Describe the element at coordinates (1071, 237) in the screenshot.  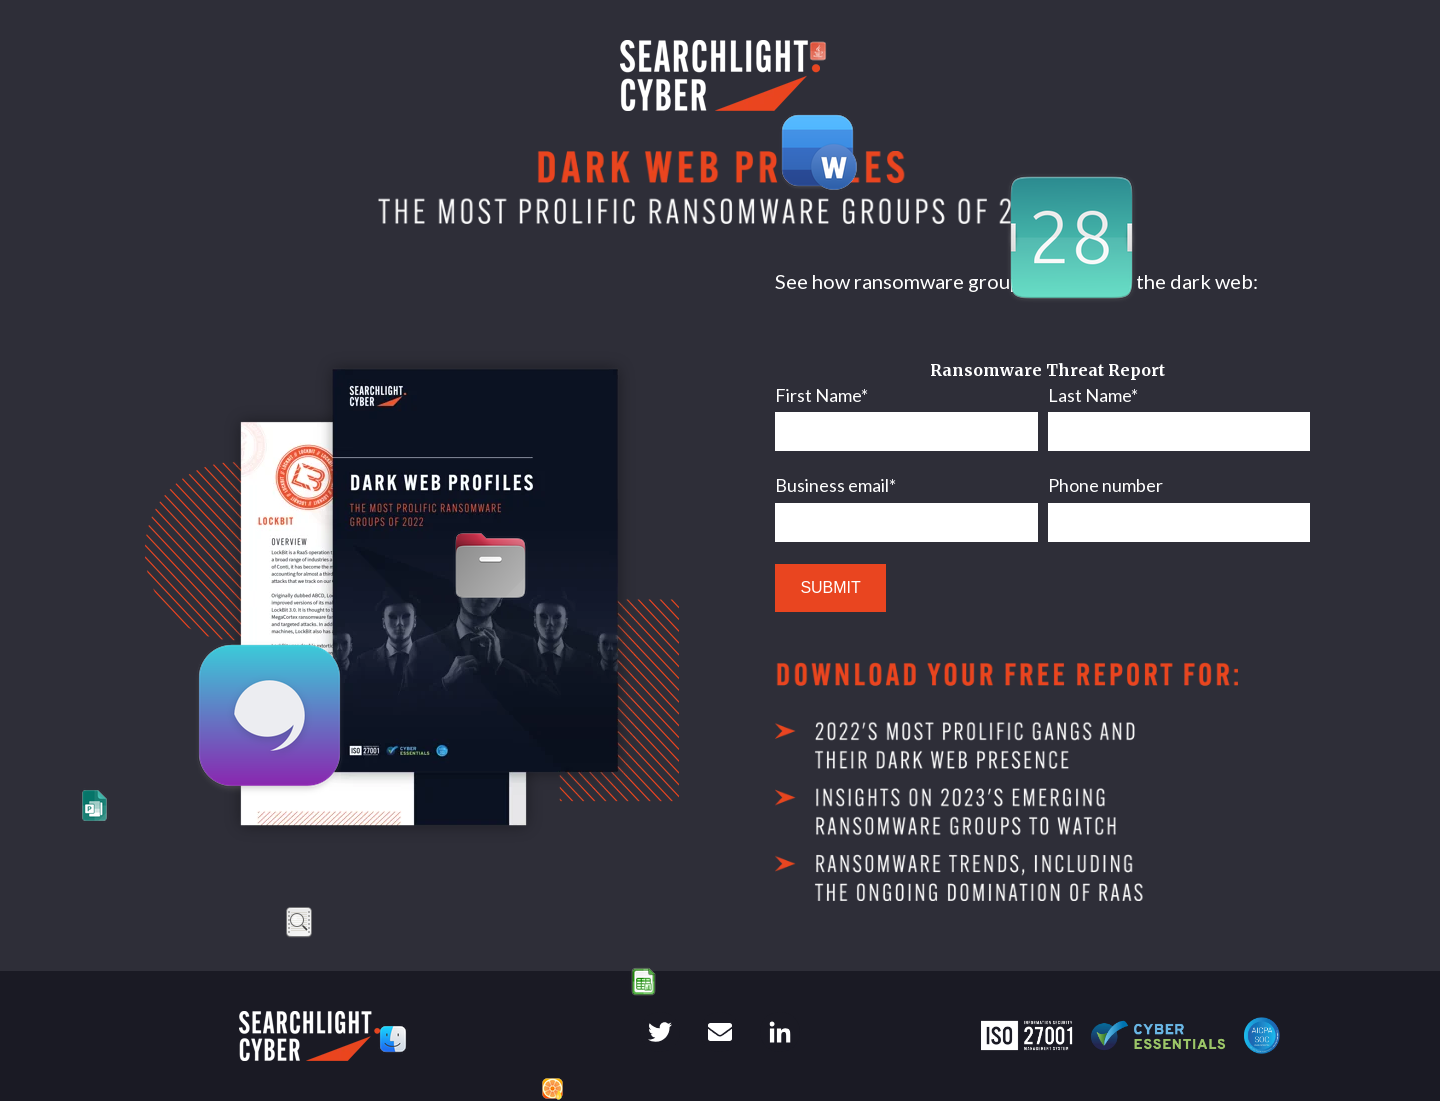
I see `open the GNOME calendar application` at that location.